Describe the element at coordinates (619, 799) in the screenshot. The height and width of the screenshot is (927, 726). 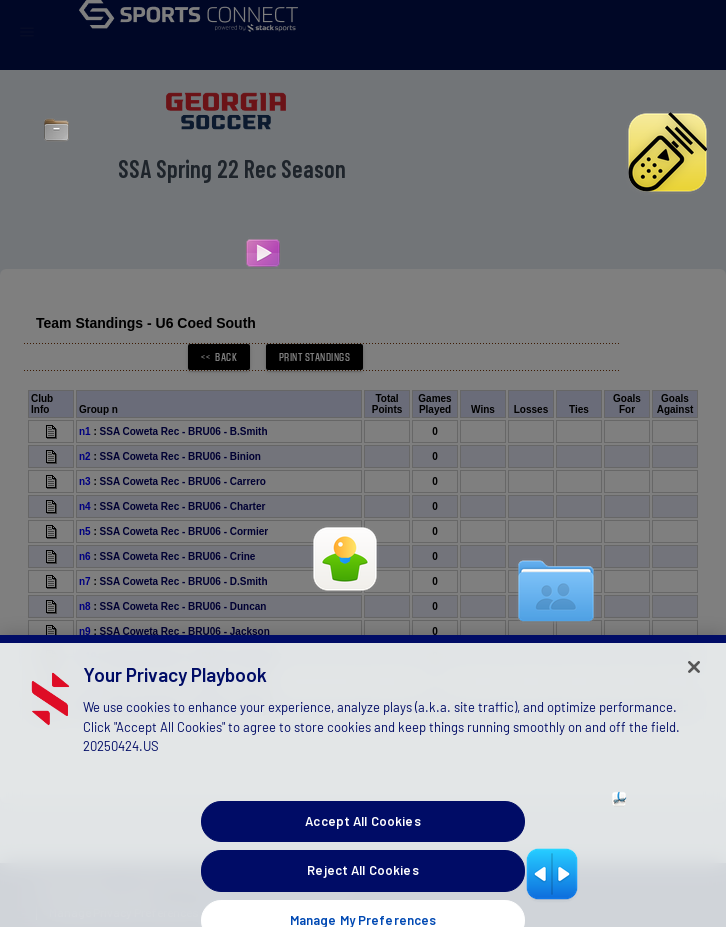
I see `open okular document viewer` at that location.